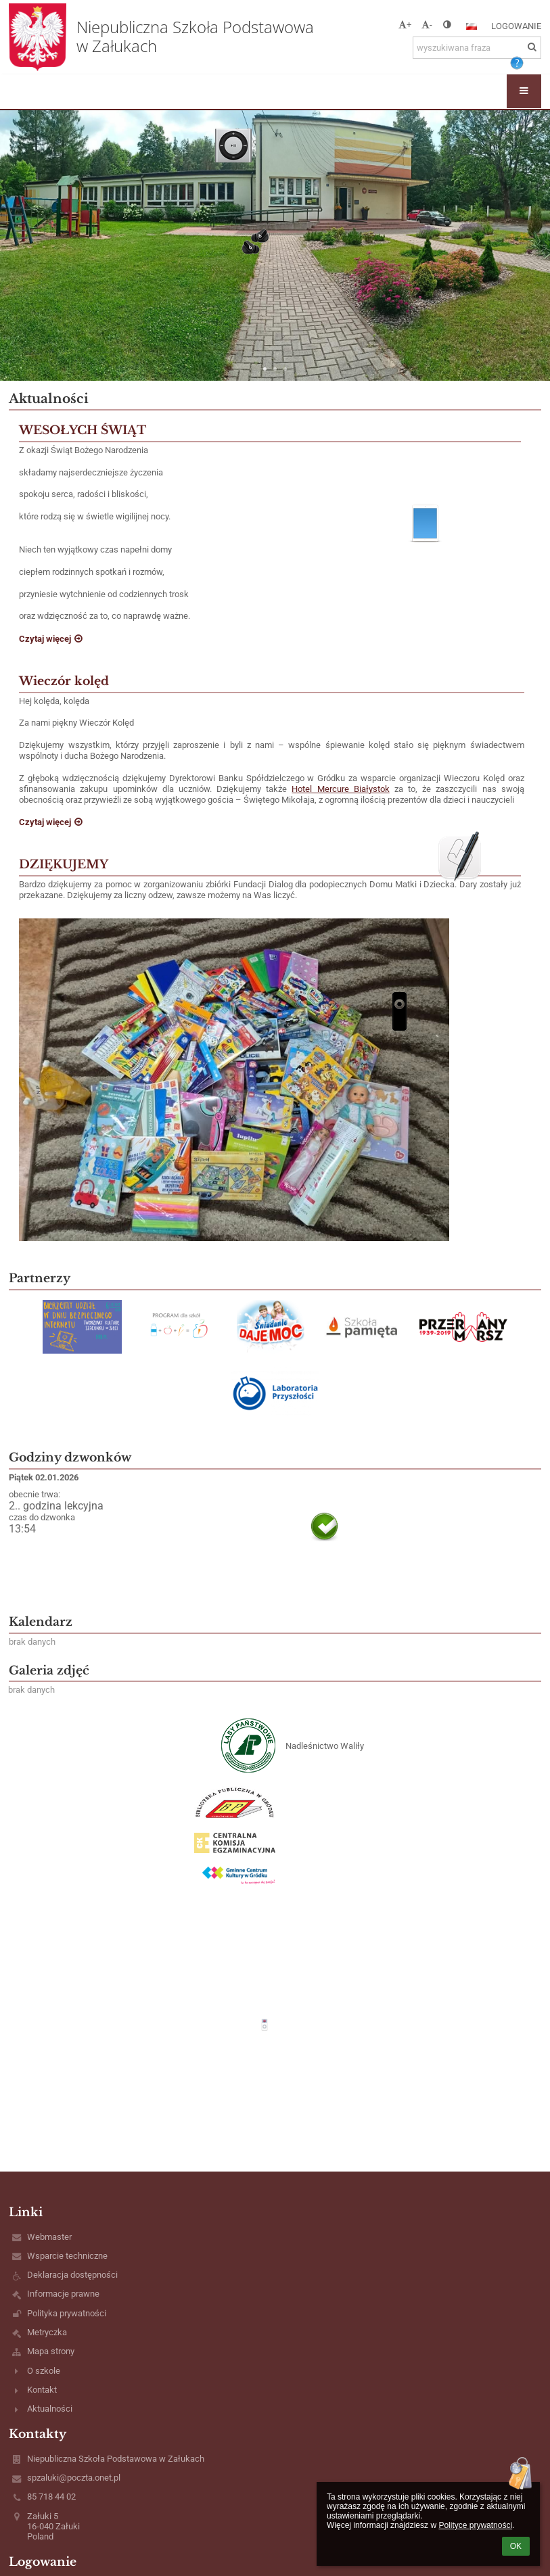  What do you see at coordinates (325, 1526) in the screenshot?
I see `indicates a default or selected item` at bounding box center [325, 1526].